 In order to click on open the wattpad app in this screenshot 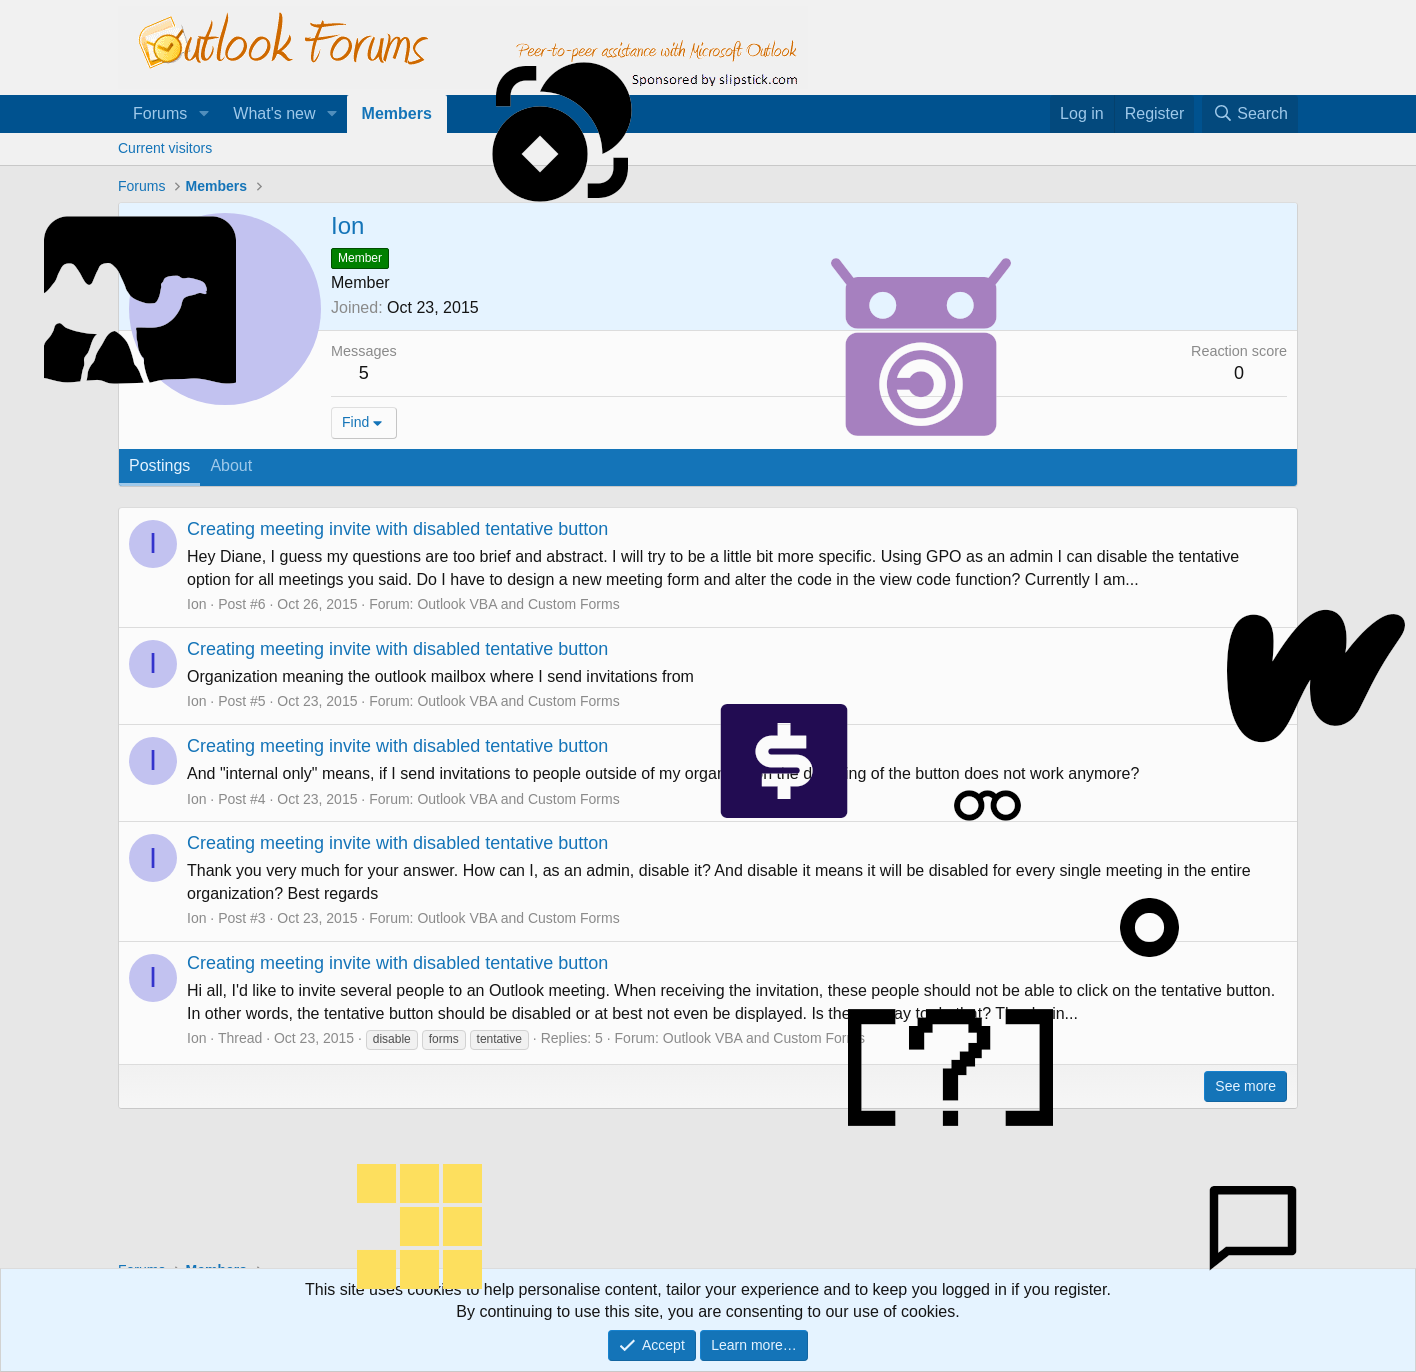, I will do `click(1316, 676)`.